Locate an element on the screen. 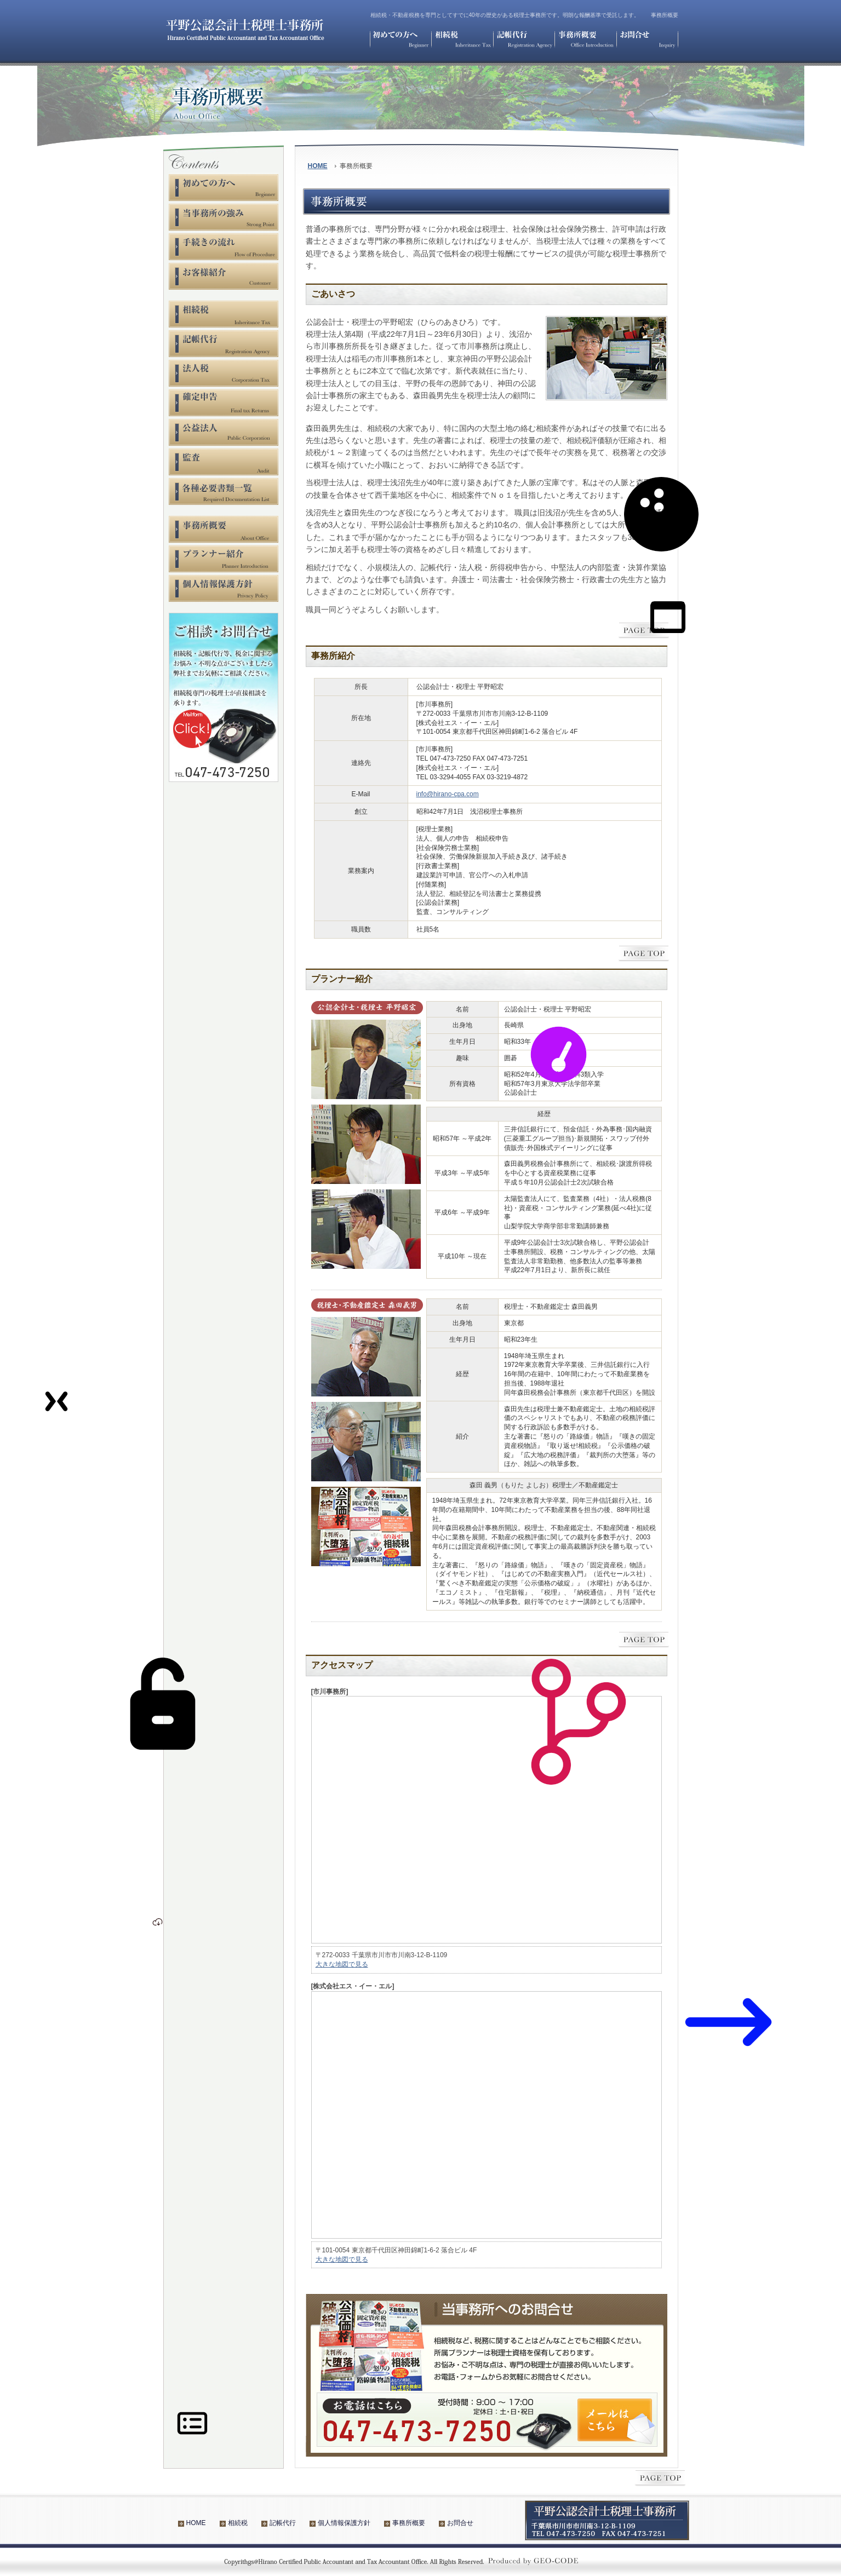 This screenshot has height=2576, width=841. download from cloud storage is located at coordinates (157, 1922).